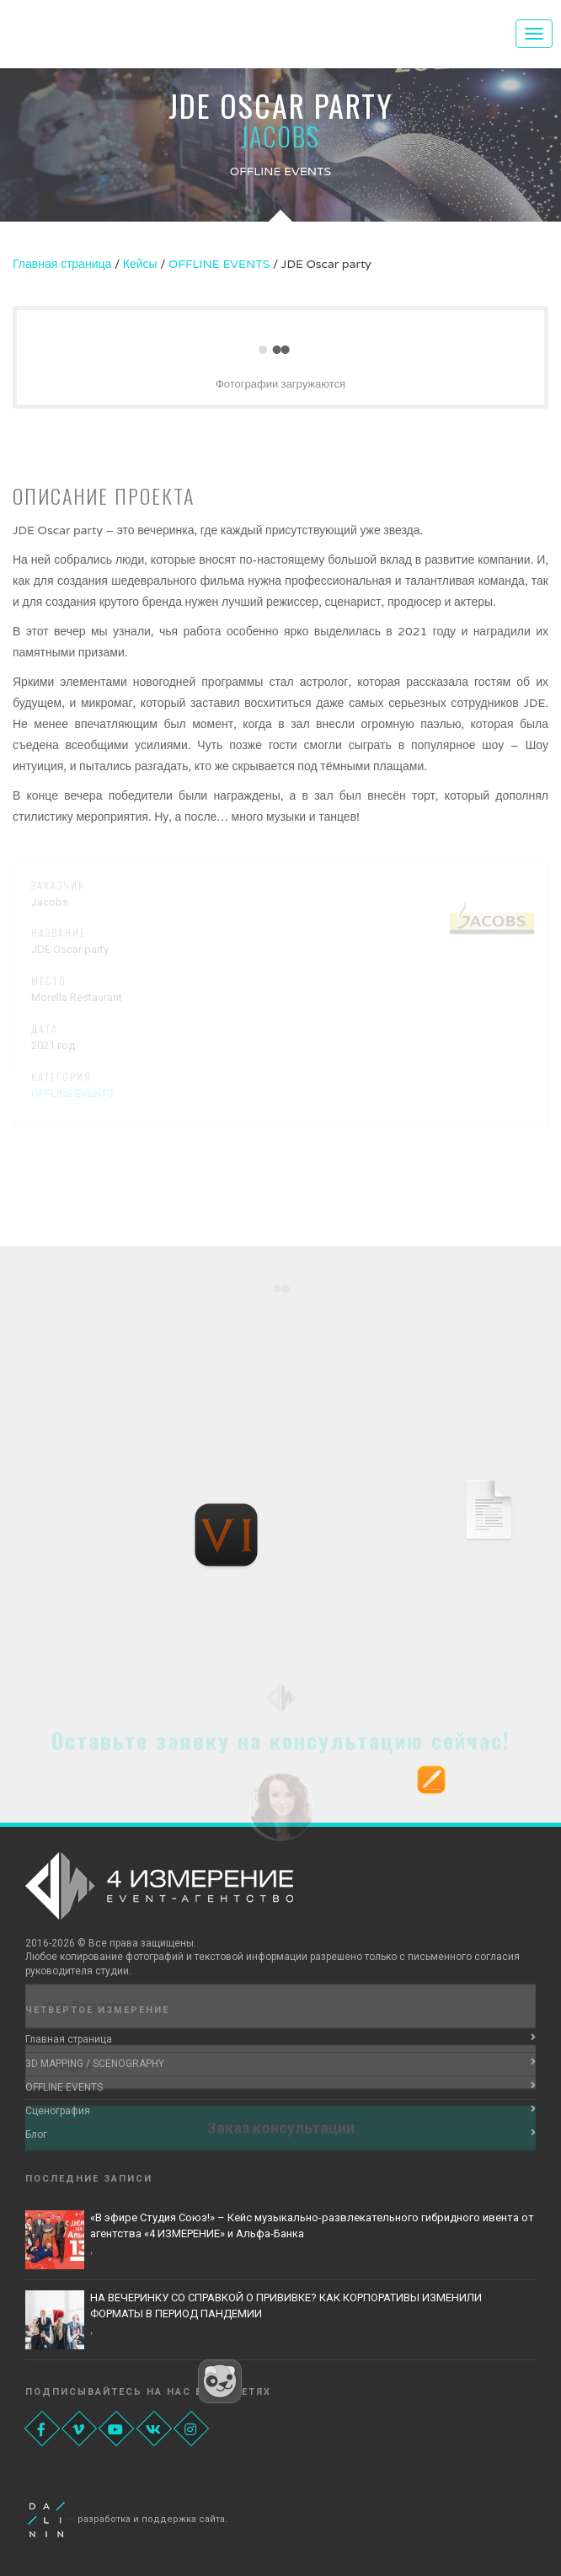 The width and height of the screenshot is (561, 2576). I want to click on a plain text file, so click(489, 1510).